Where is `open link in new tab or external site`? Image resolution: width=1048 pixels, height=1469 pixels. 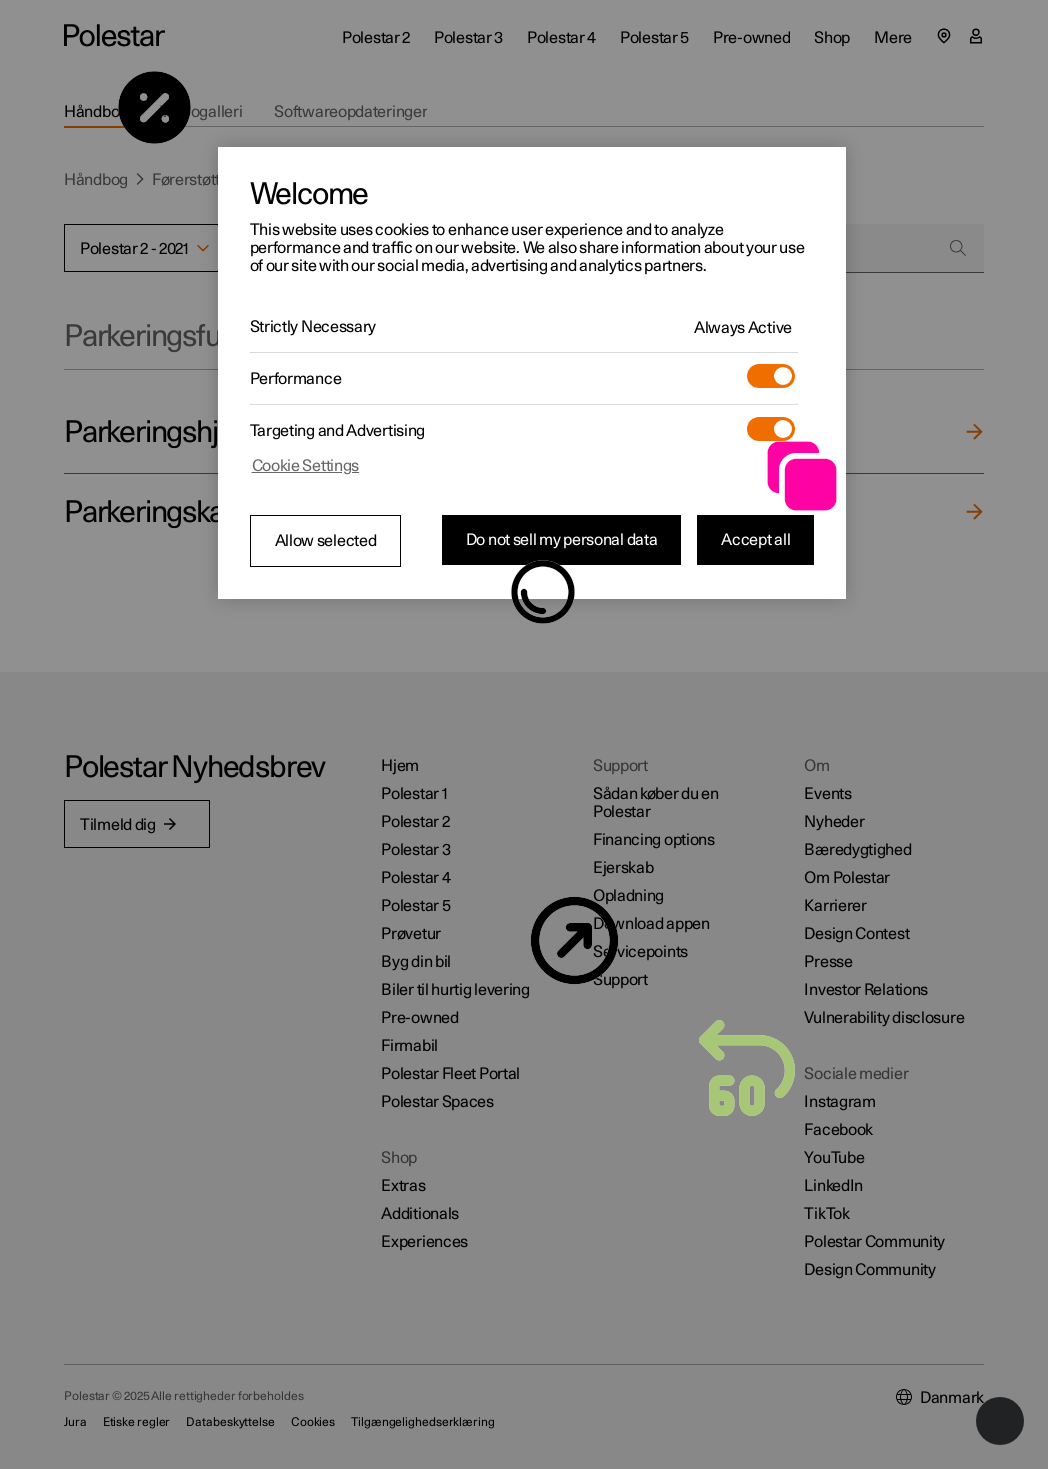 open link in new tab or external site is located at coordinates (574, 940).